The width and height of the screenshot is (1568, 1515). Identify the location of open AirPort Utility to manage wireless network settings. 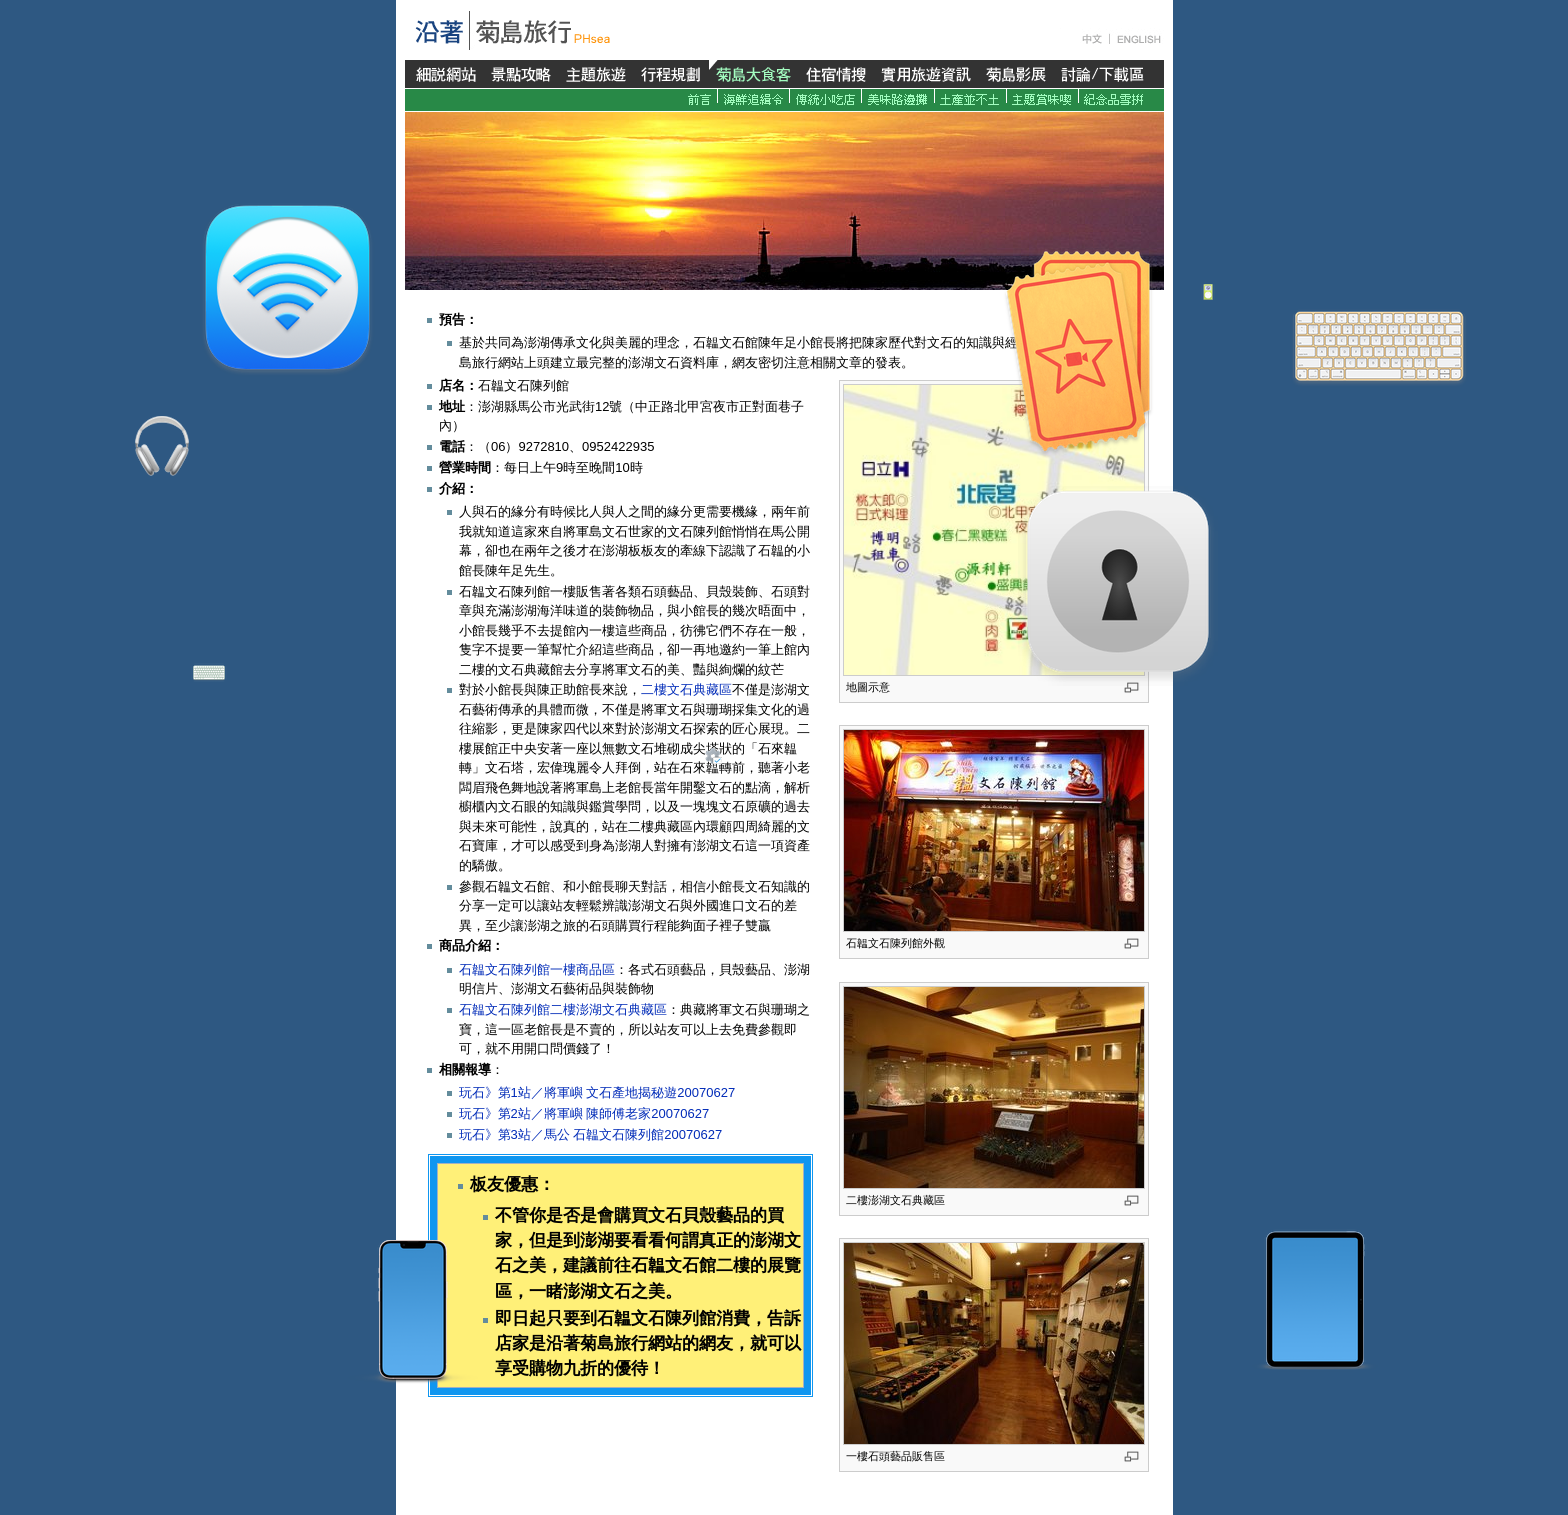
(287, 287).